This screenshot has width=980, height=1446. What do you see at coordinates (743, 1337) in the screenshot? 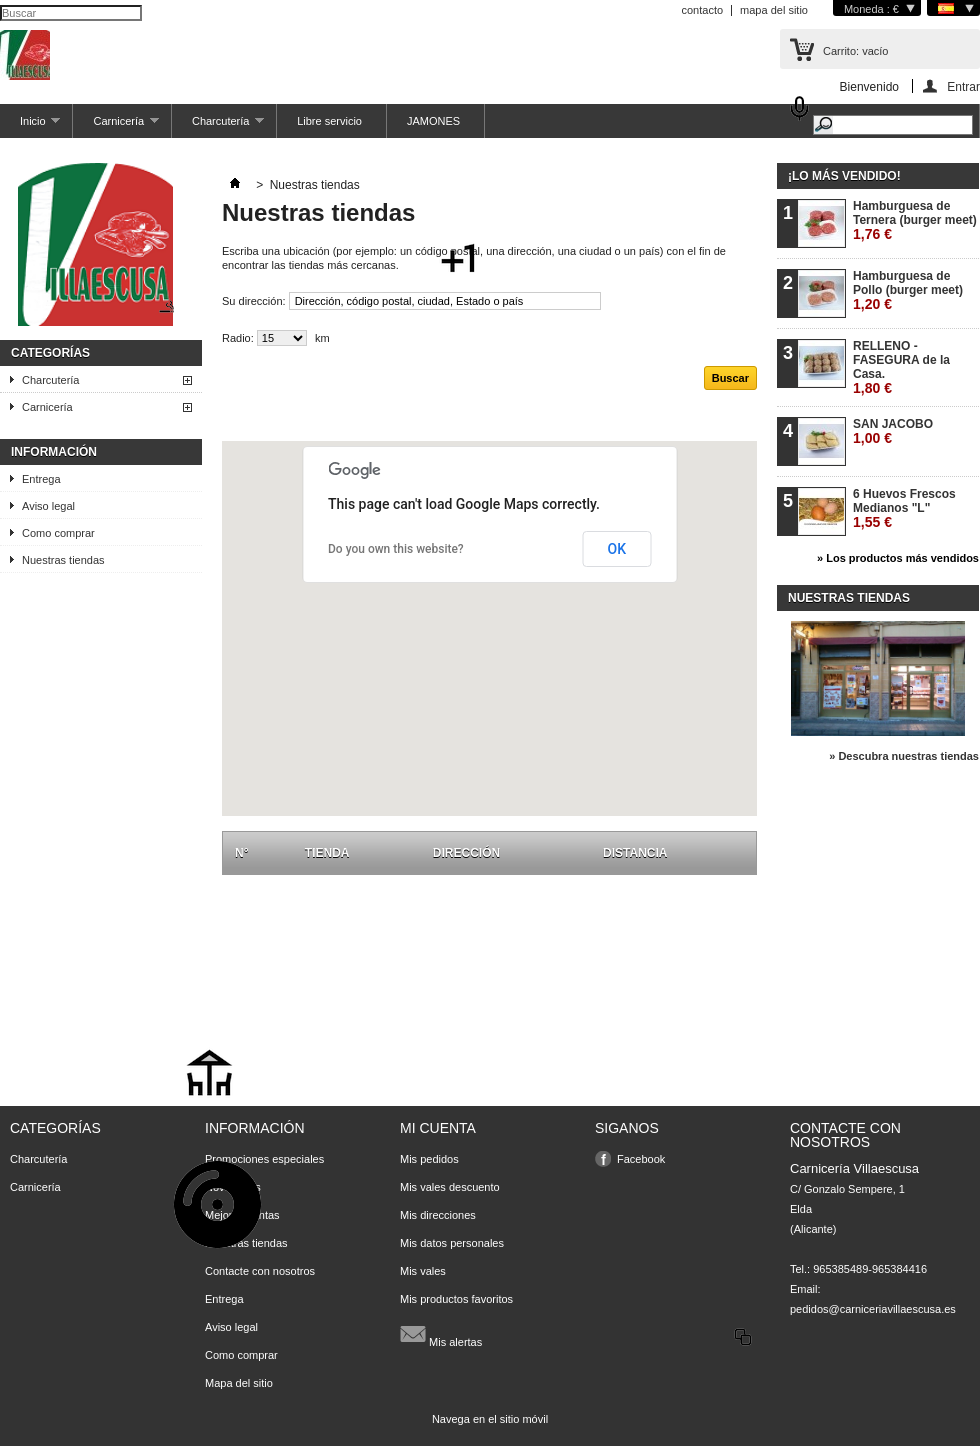
I see `copy to clipboard` at bounding box center [743, 1337].